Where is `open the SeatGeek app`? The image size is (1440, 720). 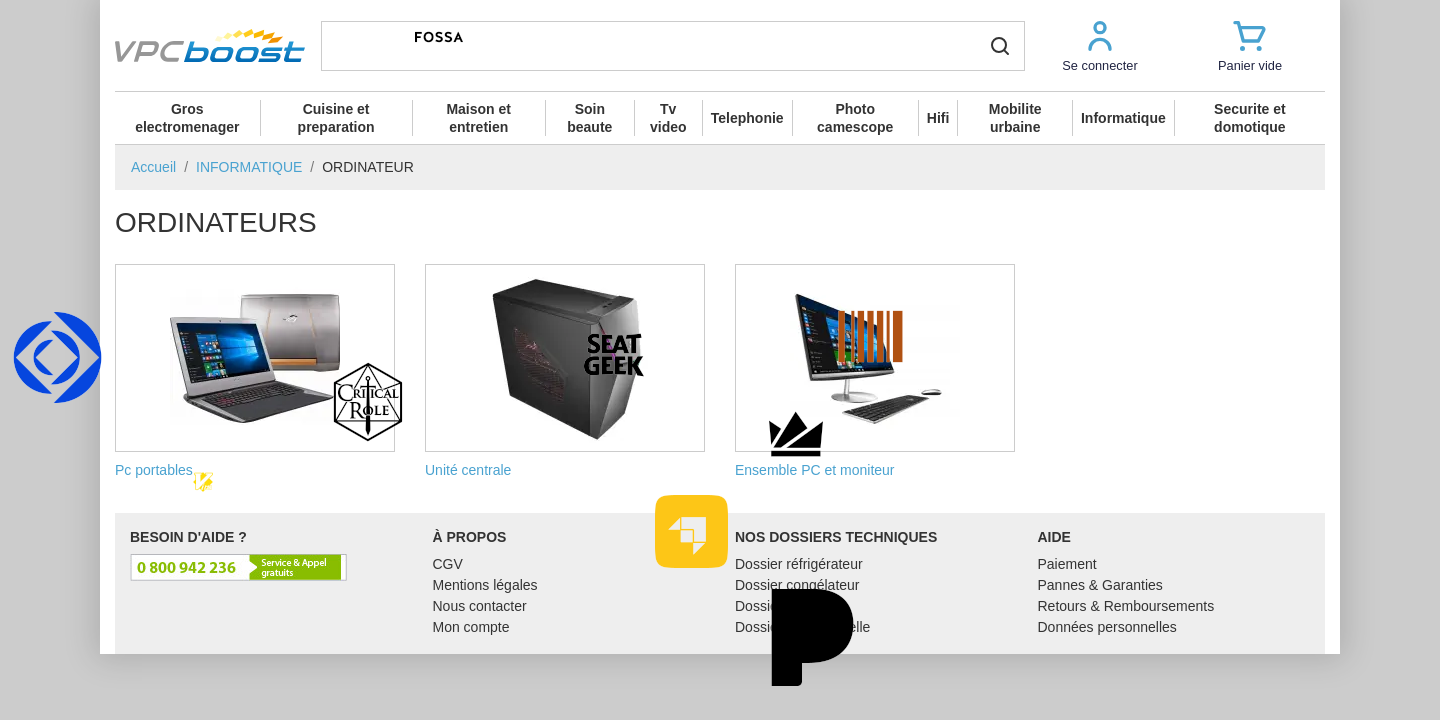
open the SeatGeek app is located at coordinates (614, 355).